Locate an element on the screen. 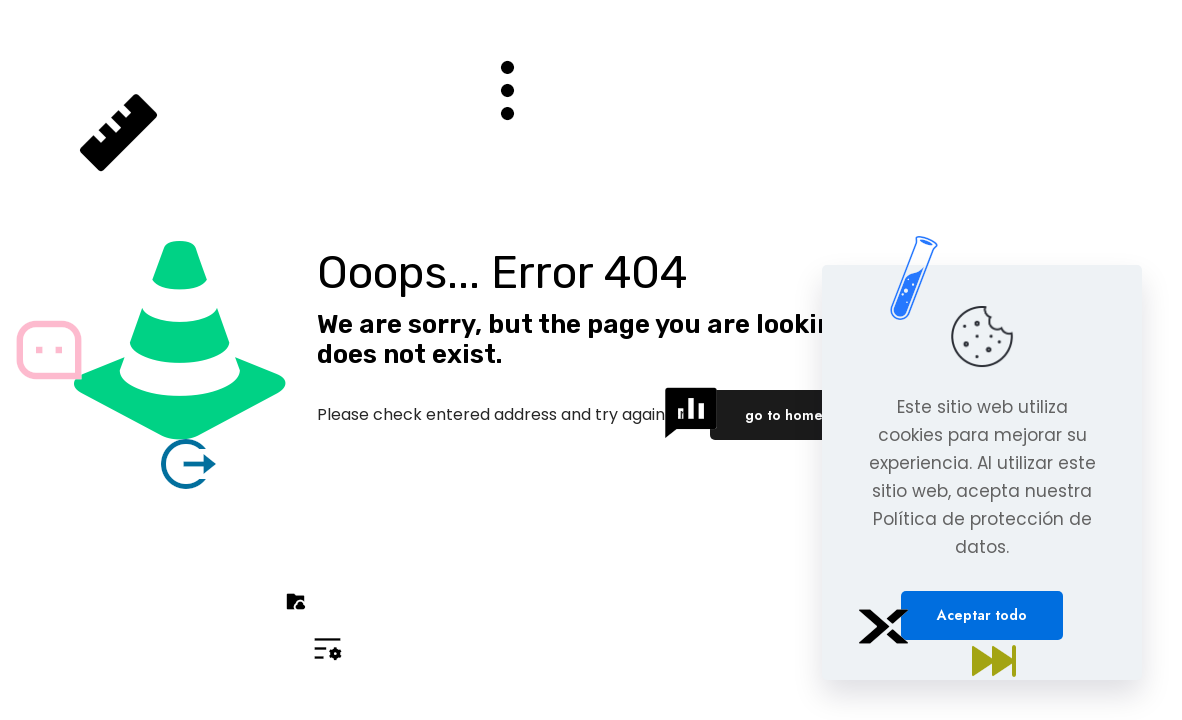 The image size is (1182, 720). access measurement or ruler tool is located at coordinates (118, 130).